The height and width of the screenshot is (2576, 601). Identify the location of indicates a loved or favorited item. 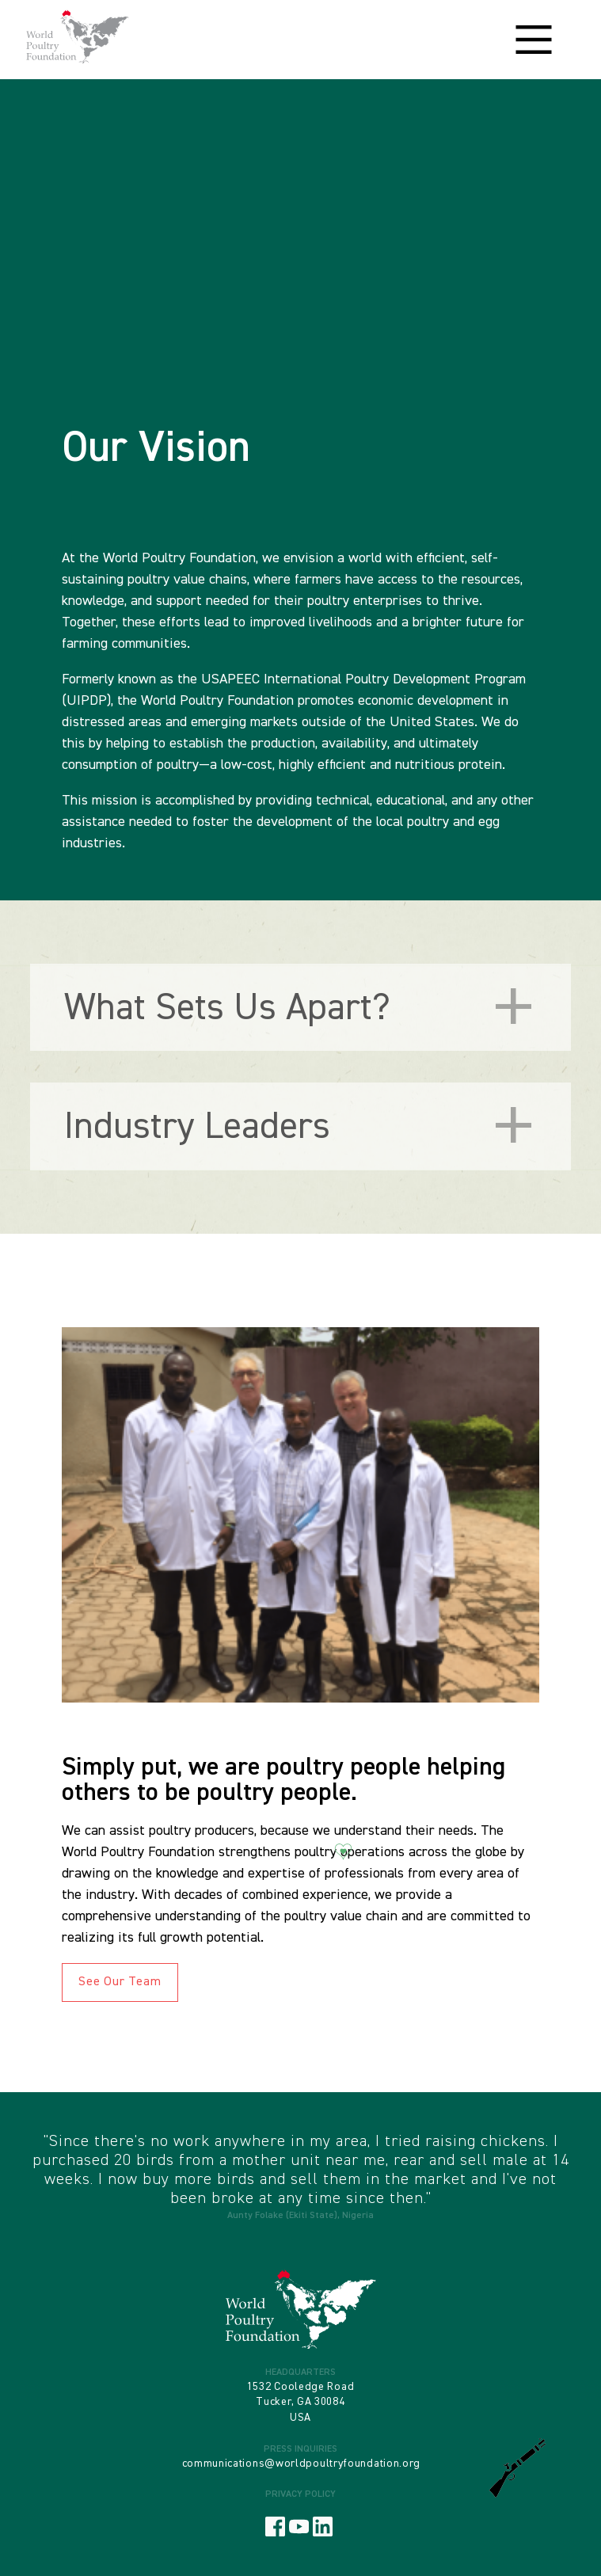
(343, 1851).